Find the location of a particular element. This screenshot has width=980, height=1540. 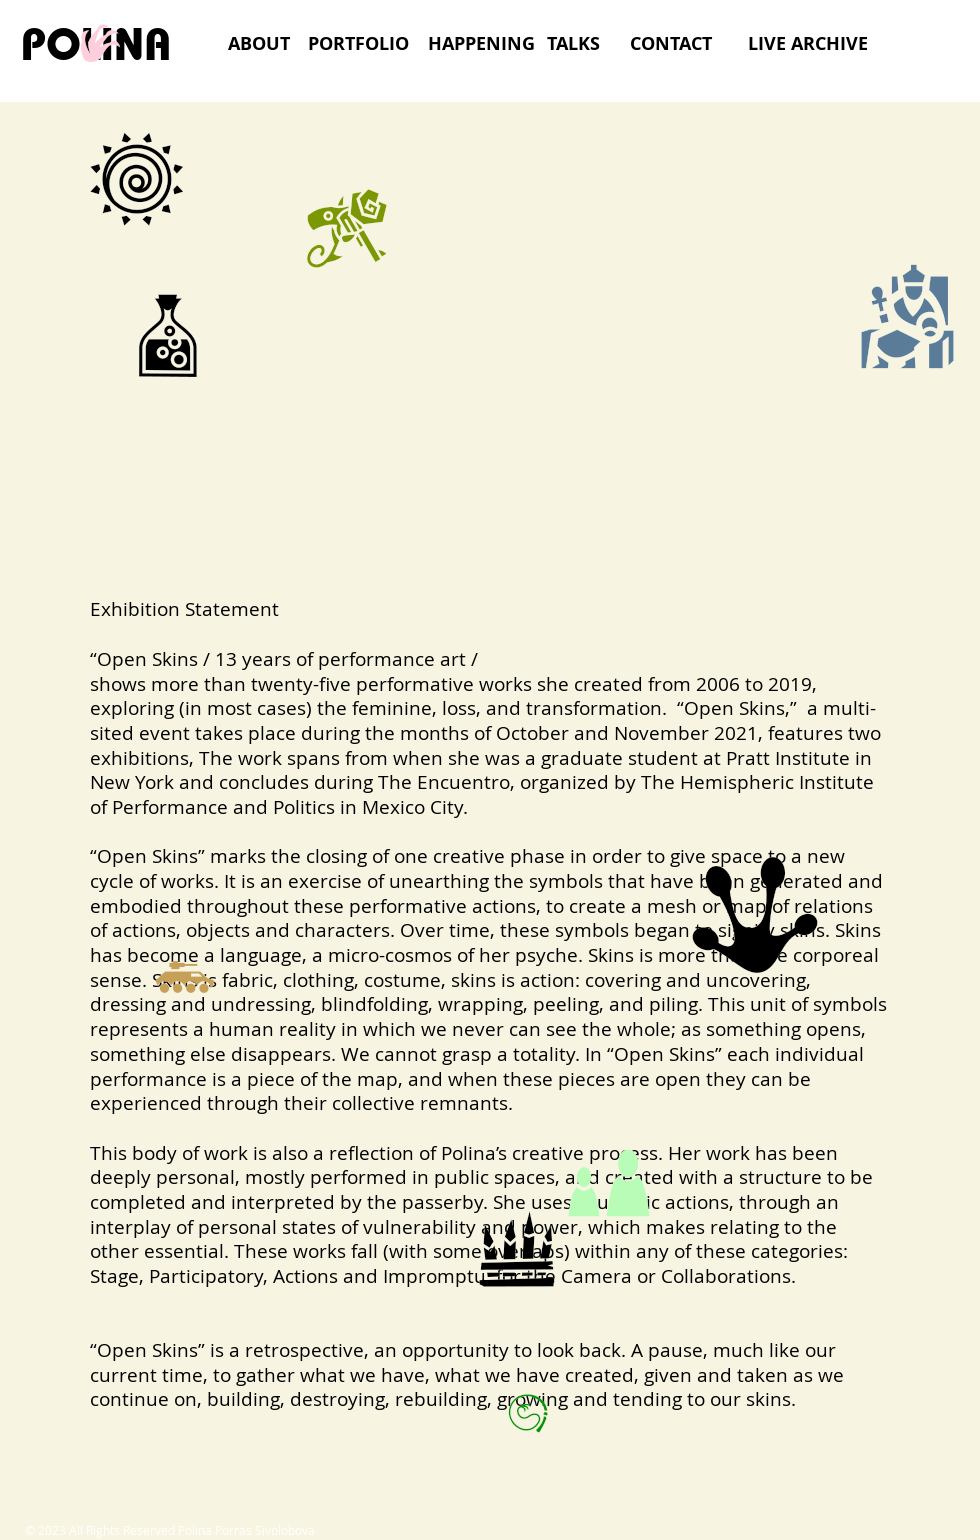

view age-appropriate content settings is located at coordinates (609, 1183).